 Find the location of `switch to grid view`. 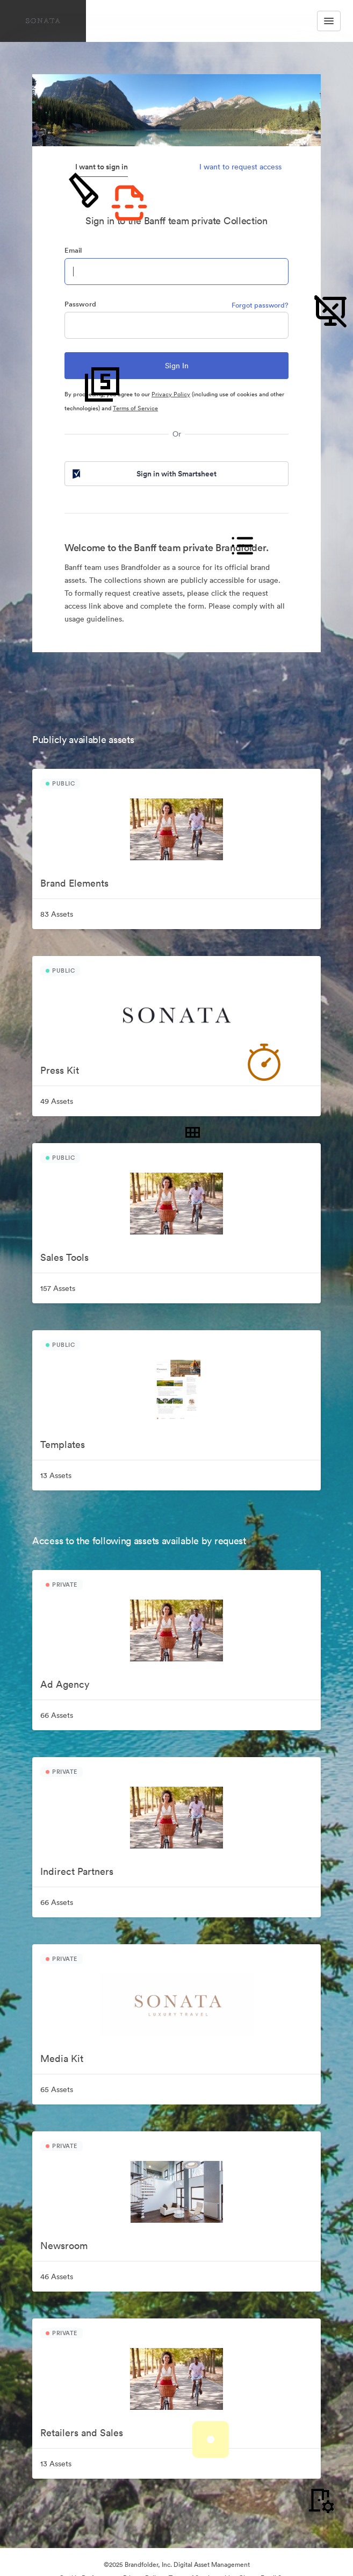

switch to grid view is located at coordinates (192, 1133).